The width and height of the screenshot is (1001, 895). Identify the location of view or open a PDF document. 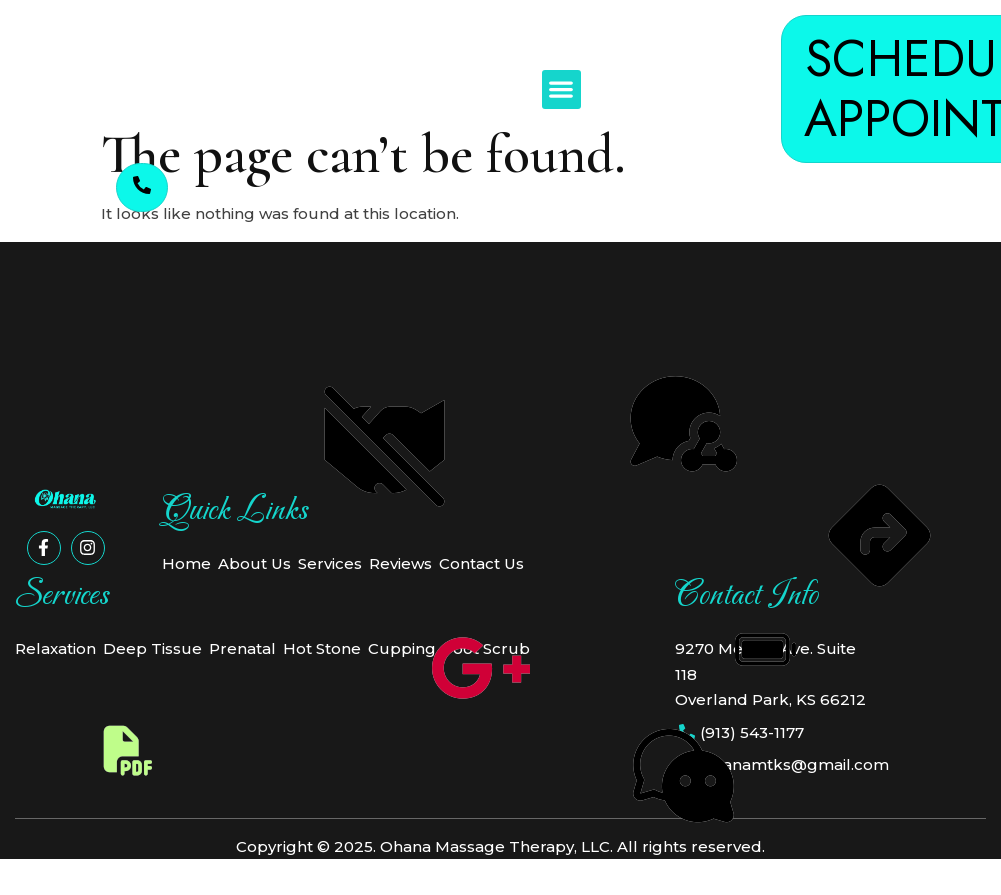
(127, 749).